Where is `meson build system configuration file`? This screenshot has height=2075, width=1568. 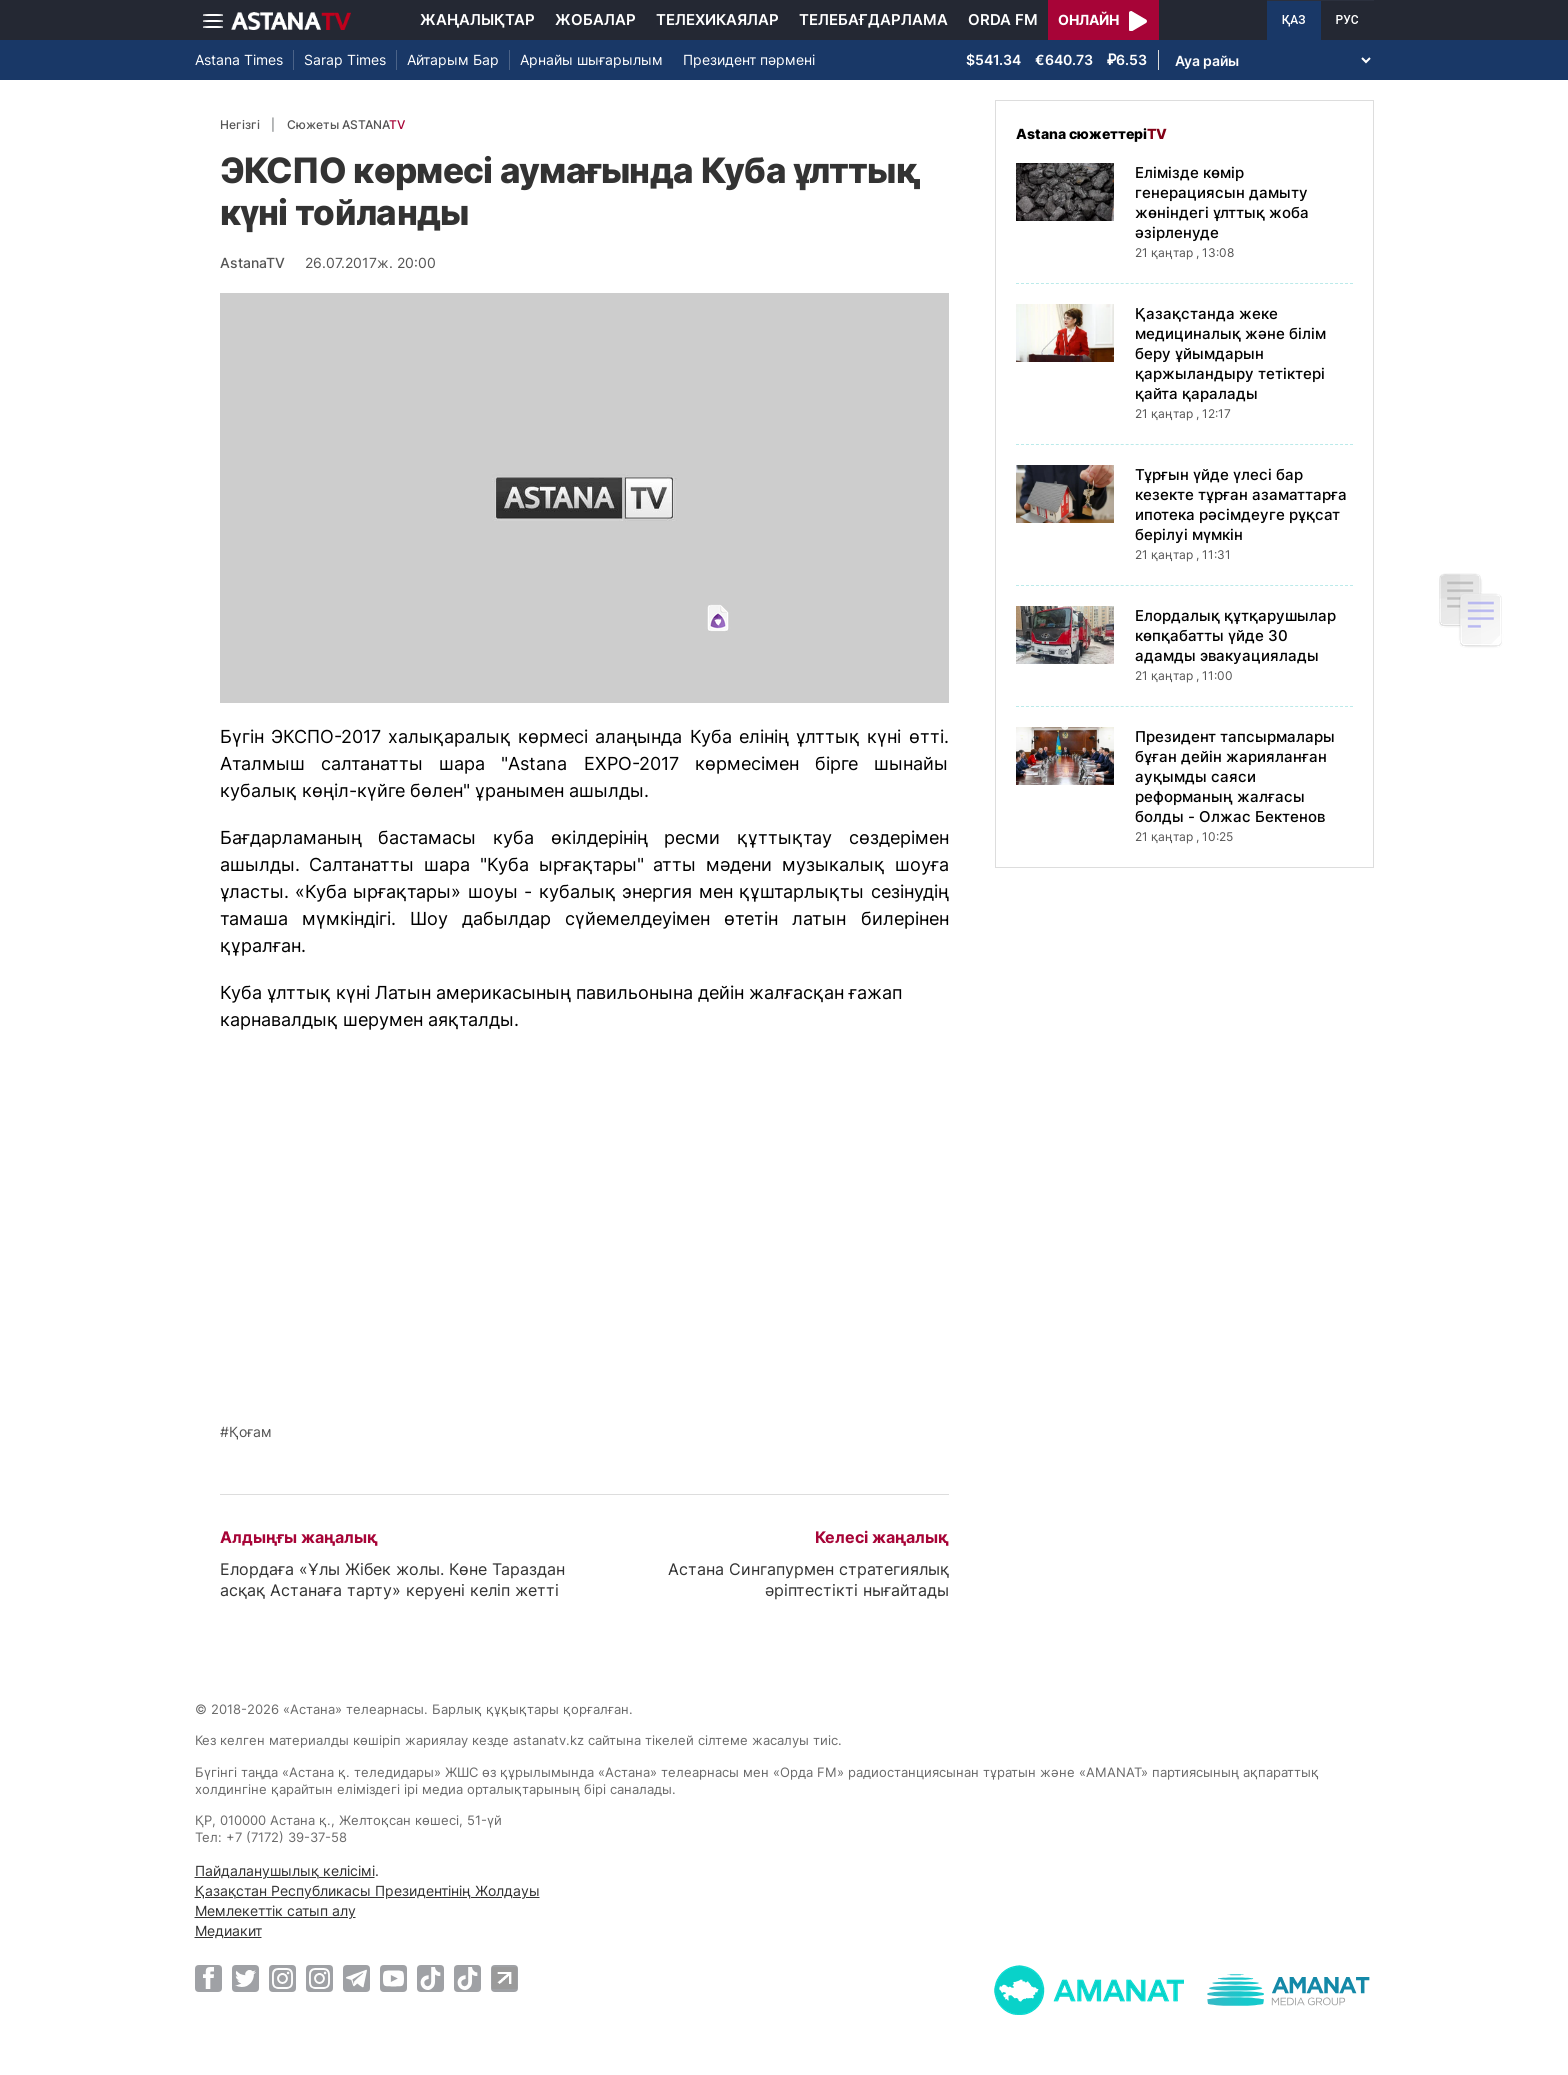 meson build system configuration file is located at coordinates (718, 618).